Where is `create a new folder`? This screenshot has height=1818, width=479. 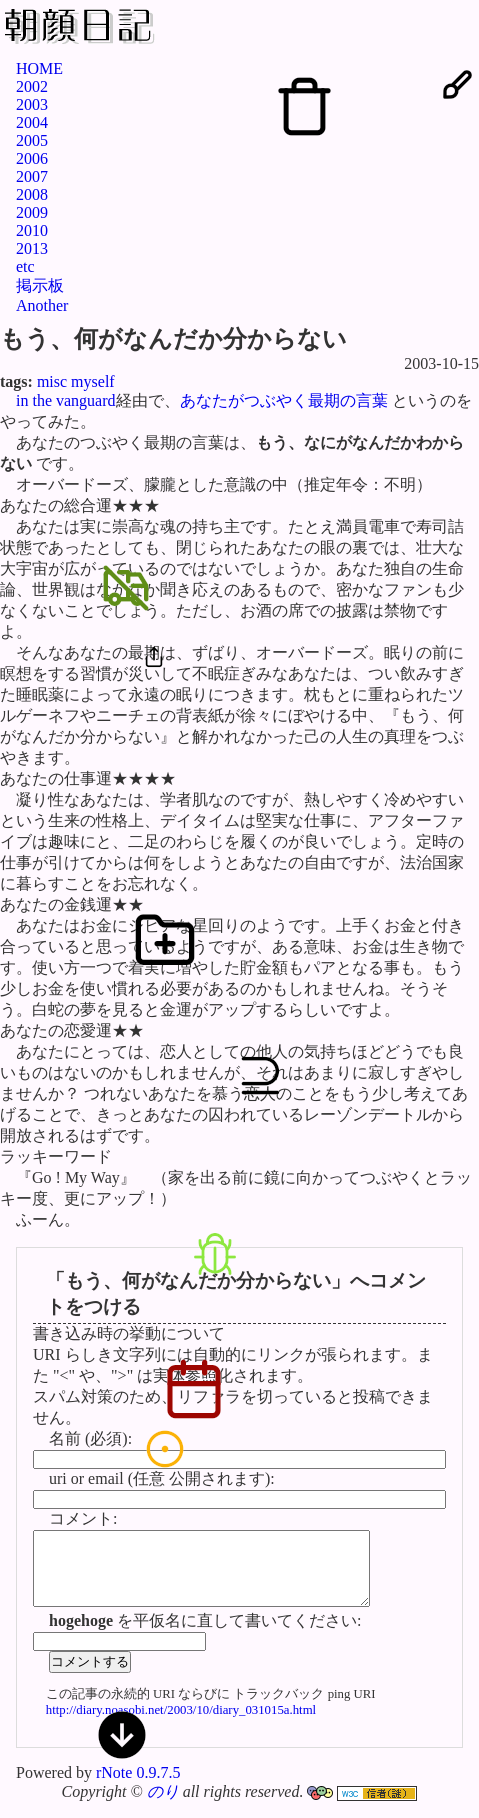 create a new folder is located at coordinates (165, 941).